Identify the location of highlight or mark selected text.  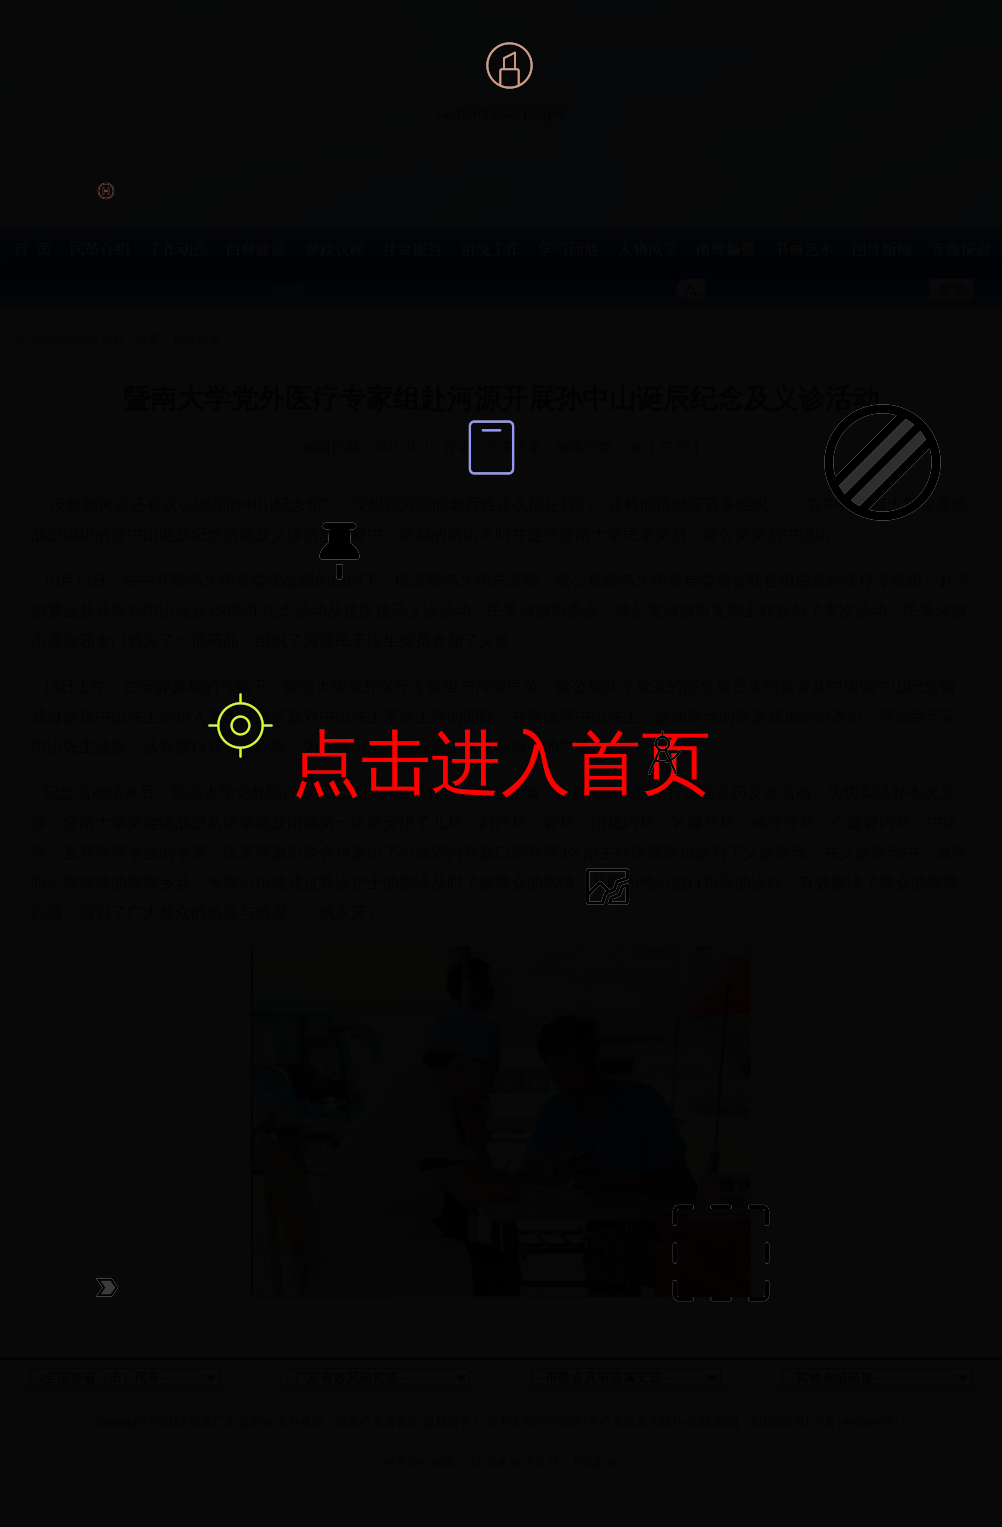
(509, 65).